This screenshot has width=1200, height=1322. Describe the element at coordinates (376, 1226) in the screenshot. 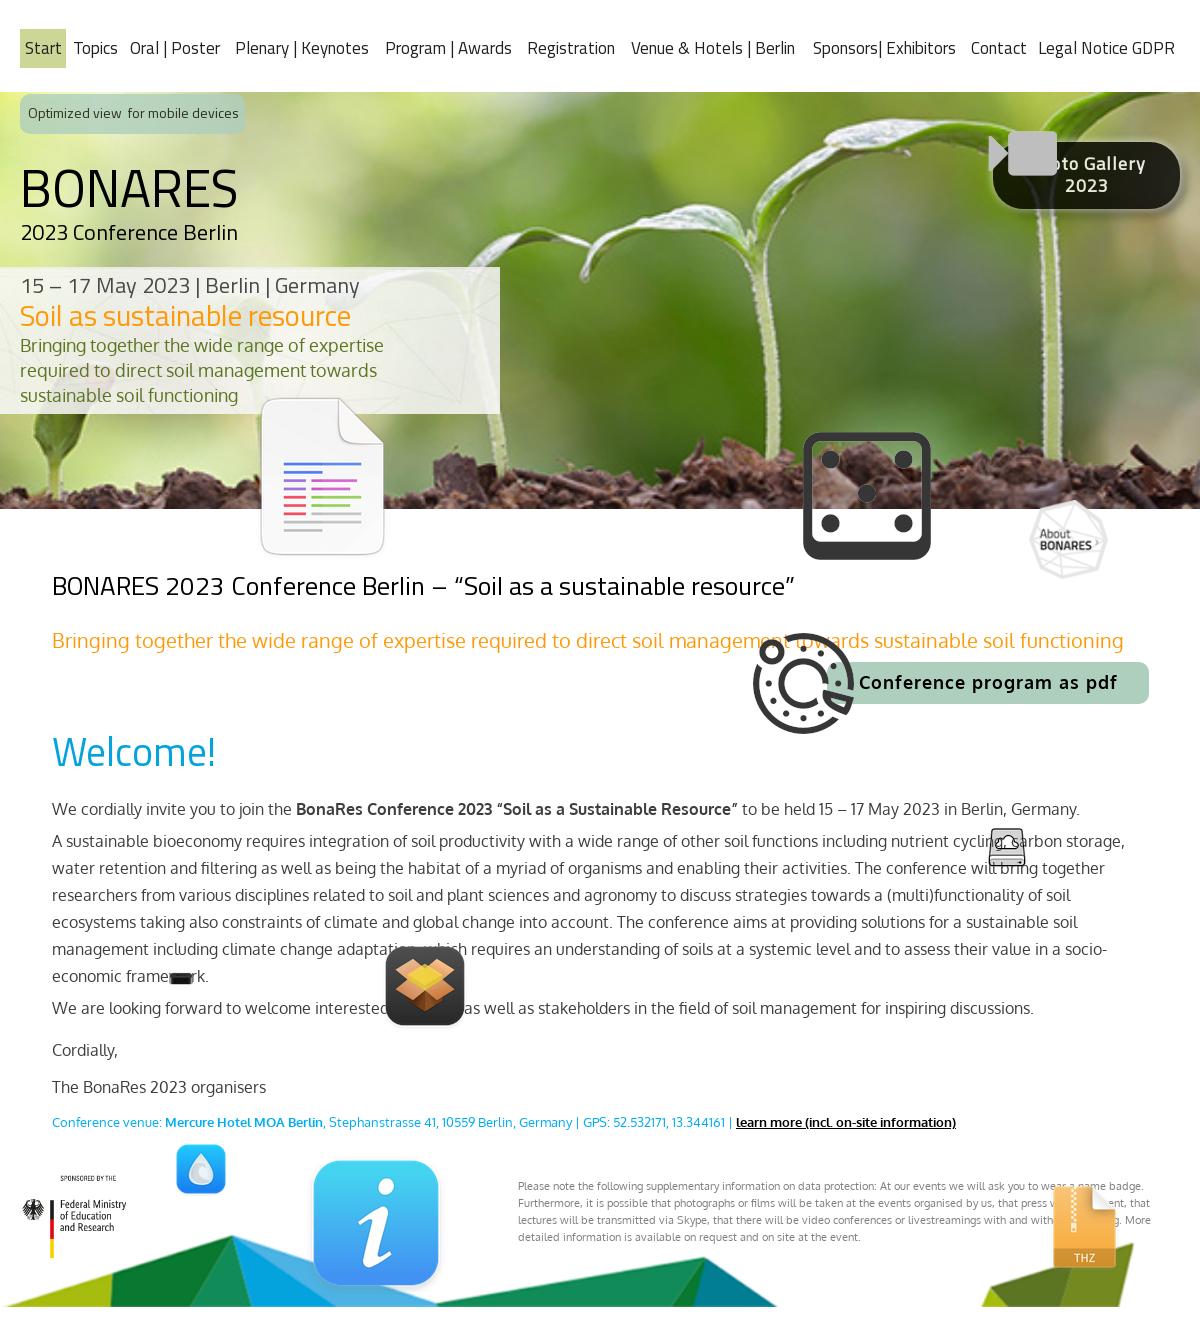

I see `view more information or details` at that location.